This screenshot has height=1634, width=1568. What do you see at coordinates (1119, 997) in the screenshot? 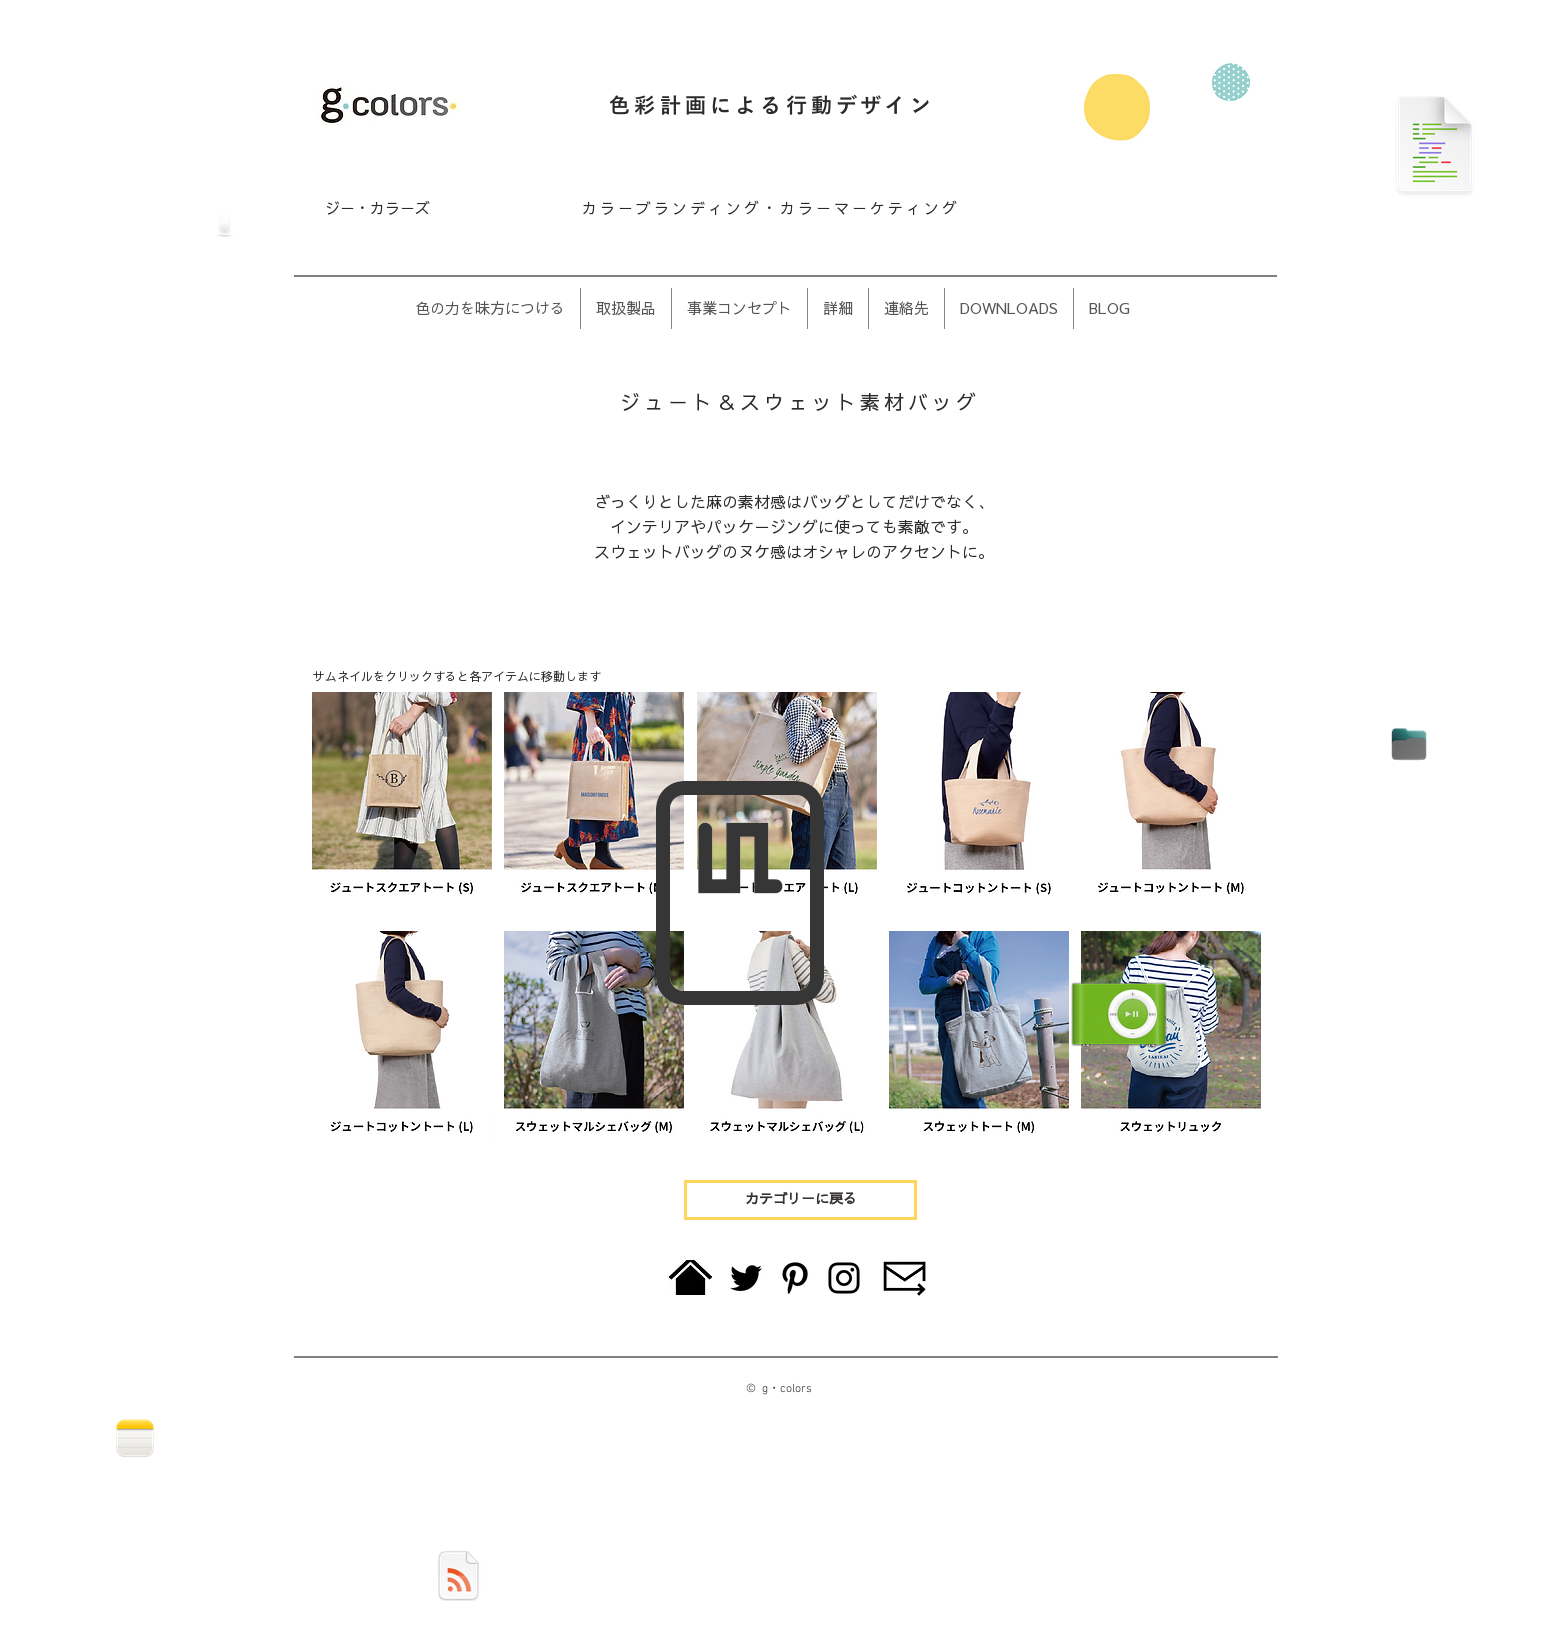
I see `iPod shuffle device indicator` at bounding box center [1119, 997].